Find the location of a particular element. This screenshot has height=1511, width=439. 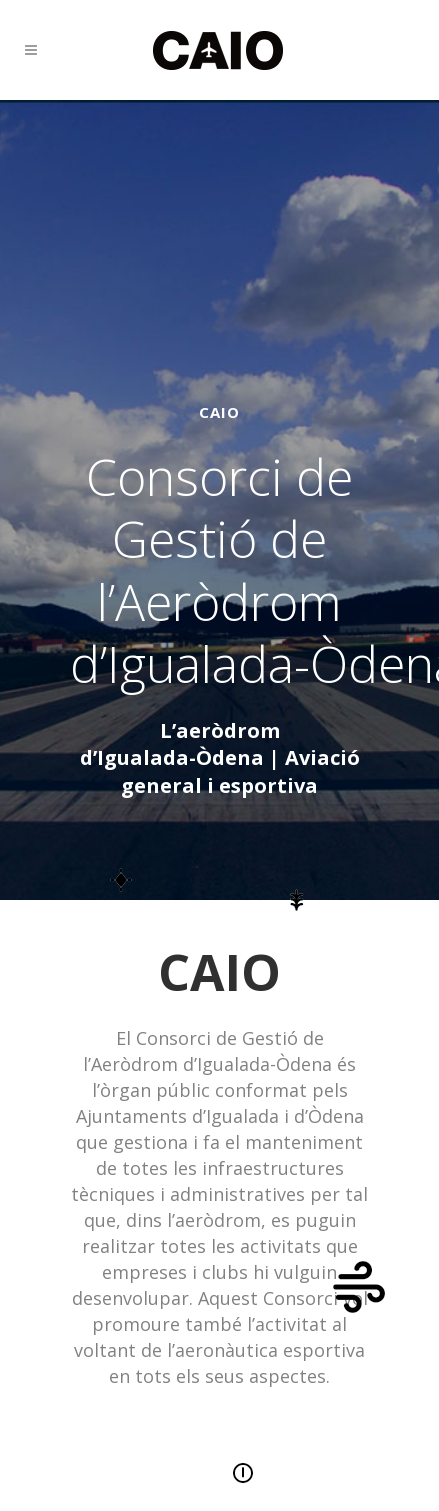

indicates current wind conditions is located at coordinates (359, 1287).